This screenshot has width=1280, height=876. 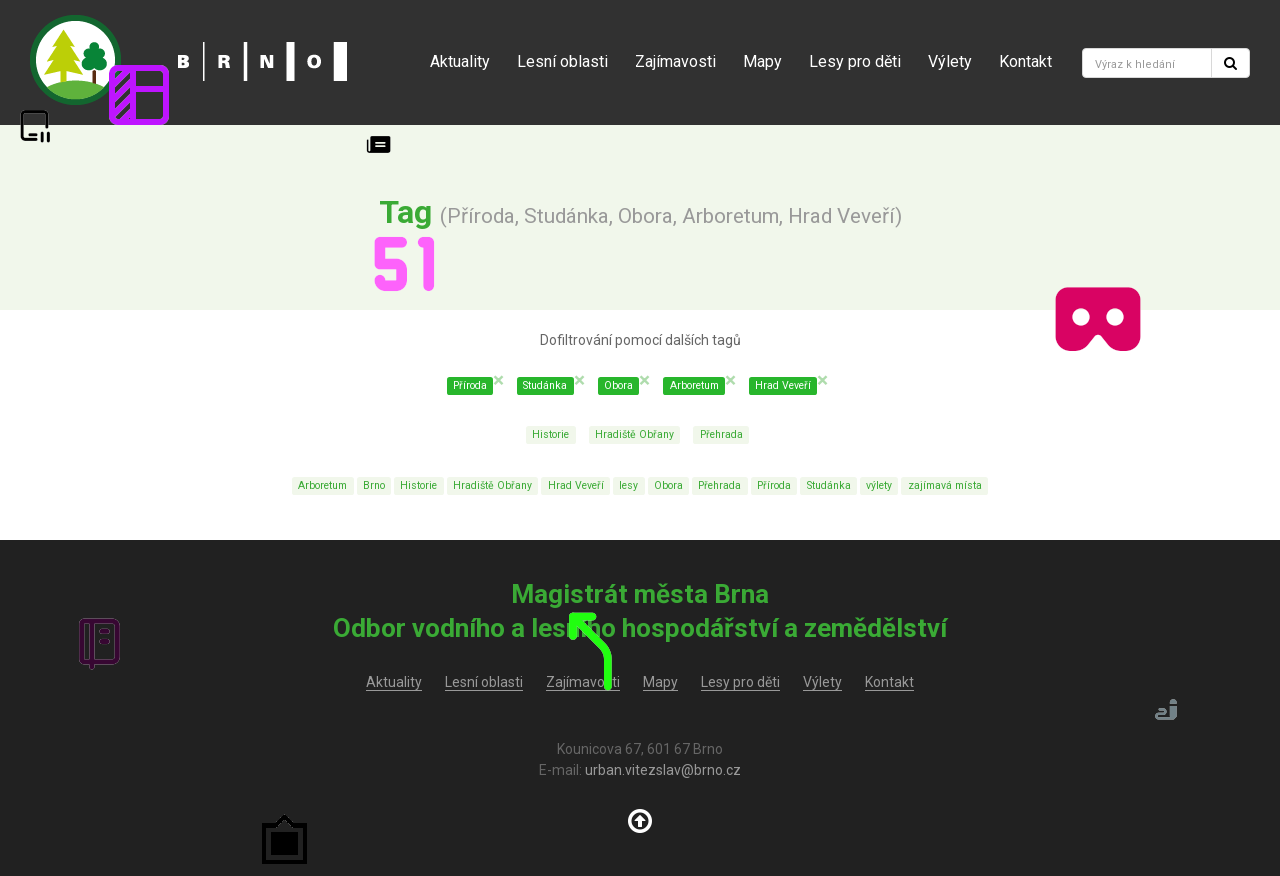 I want to click on compose or write new content, so click(x=1166, y=710).